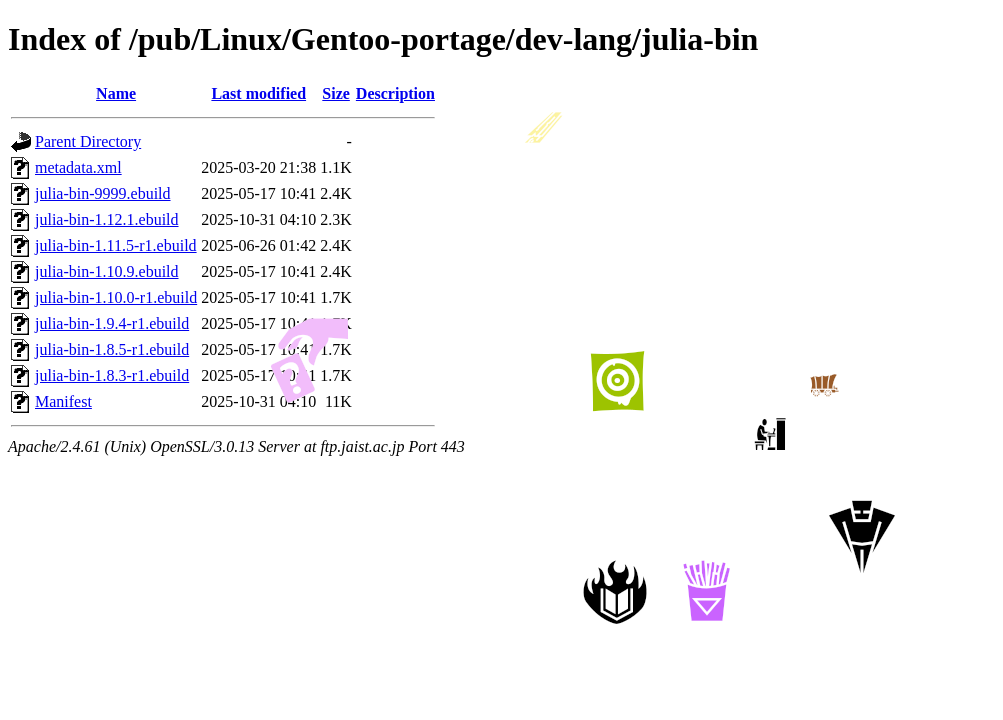 This screenshot has height=720, width=1003. What do you see at coordinates (309, 360) in the screenshot?
I see `draw a random card from the deck` at bounding box center [309, 360].